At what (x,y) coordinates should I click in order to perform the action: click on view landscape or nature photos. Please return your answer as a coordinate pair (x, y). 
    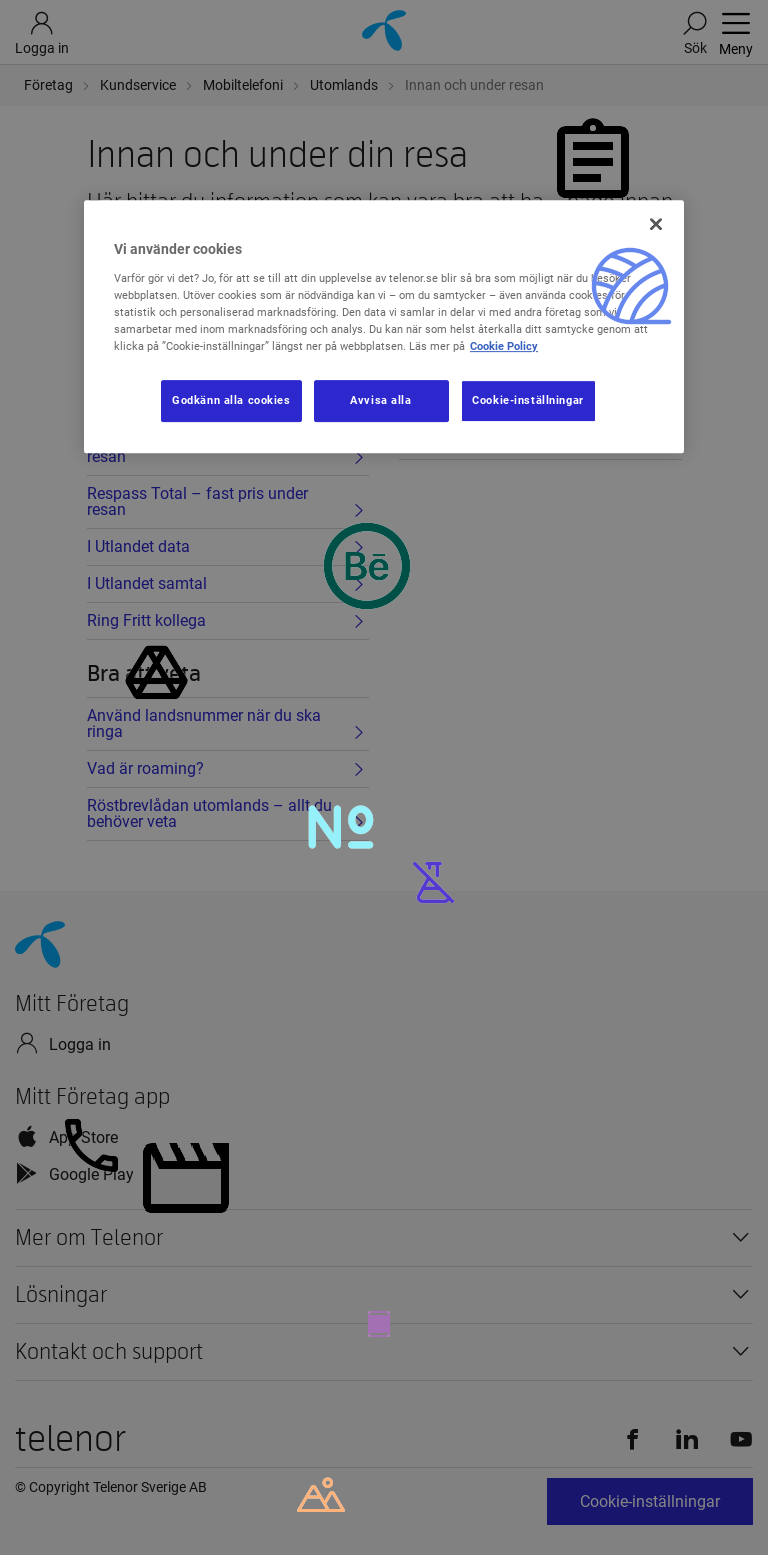
    Looking at the image, I should click on (321, 1497).